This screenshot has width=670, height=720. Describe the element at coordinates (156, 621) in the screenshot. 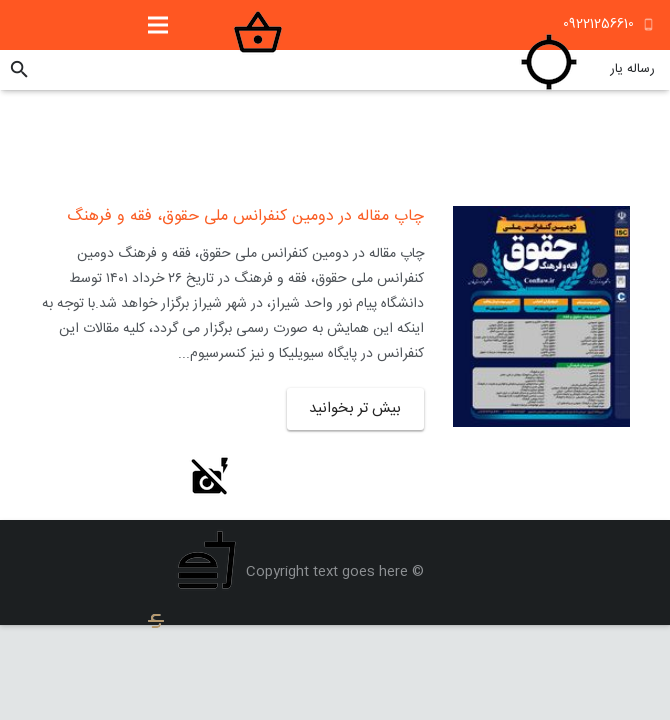

I see `apply strikethrough formatting to selected text` at that location.